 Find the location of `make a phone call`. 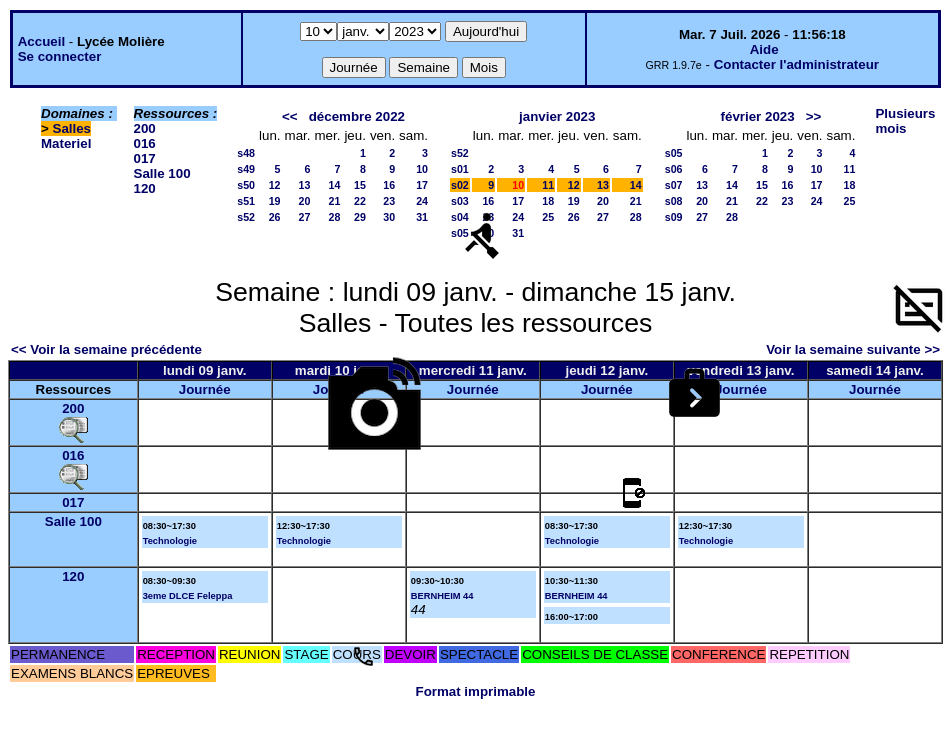

make a phone call is located at coordinates (363, 656).